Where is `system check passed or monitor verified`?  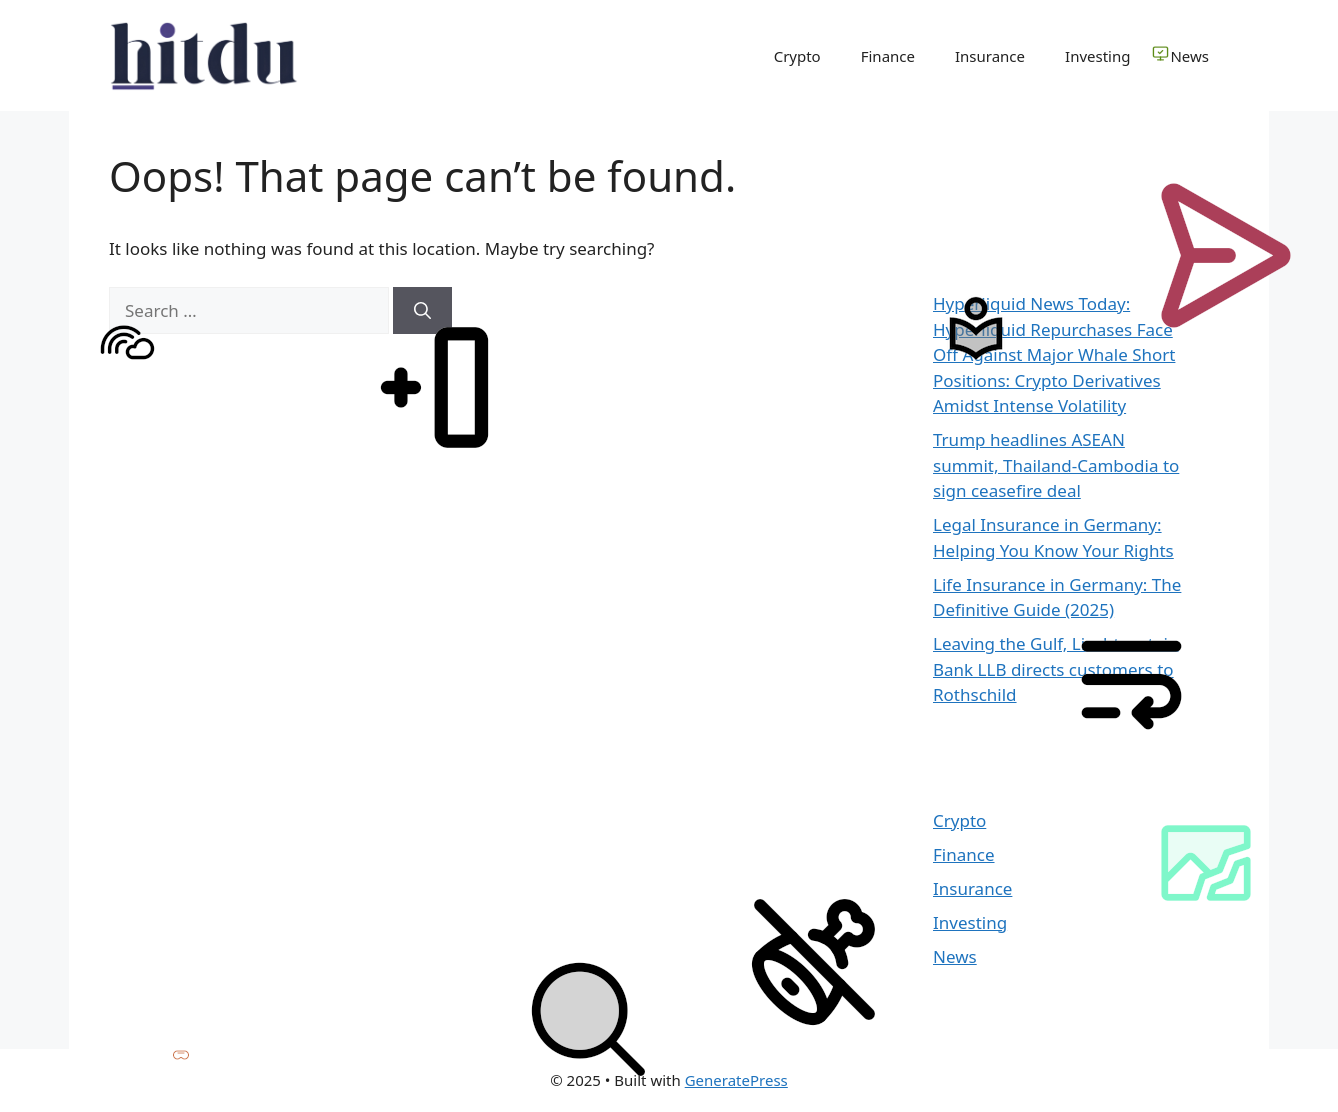
system check passed or monitor verified is located at coordinates (1160, 53).